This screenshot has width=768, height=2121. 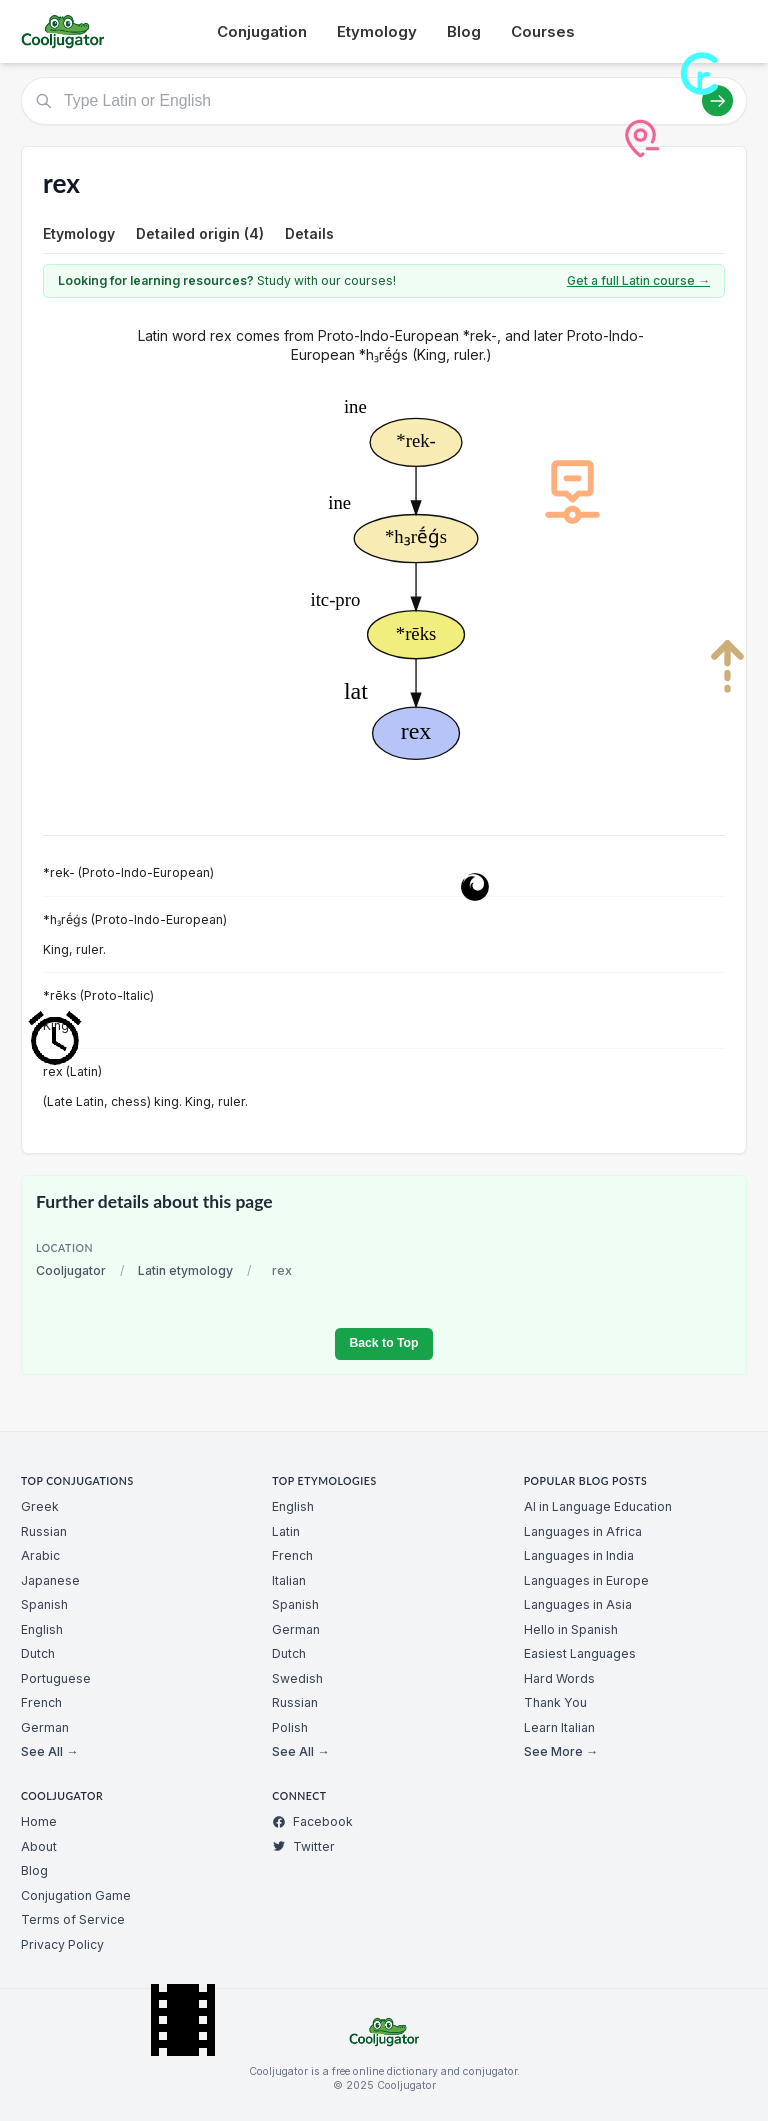 What do you see at coordinates (183, 2020) in the screenshot?
I see `access movies or theater showtimes` at bounding box center [183, 2020].